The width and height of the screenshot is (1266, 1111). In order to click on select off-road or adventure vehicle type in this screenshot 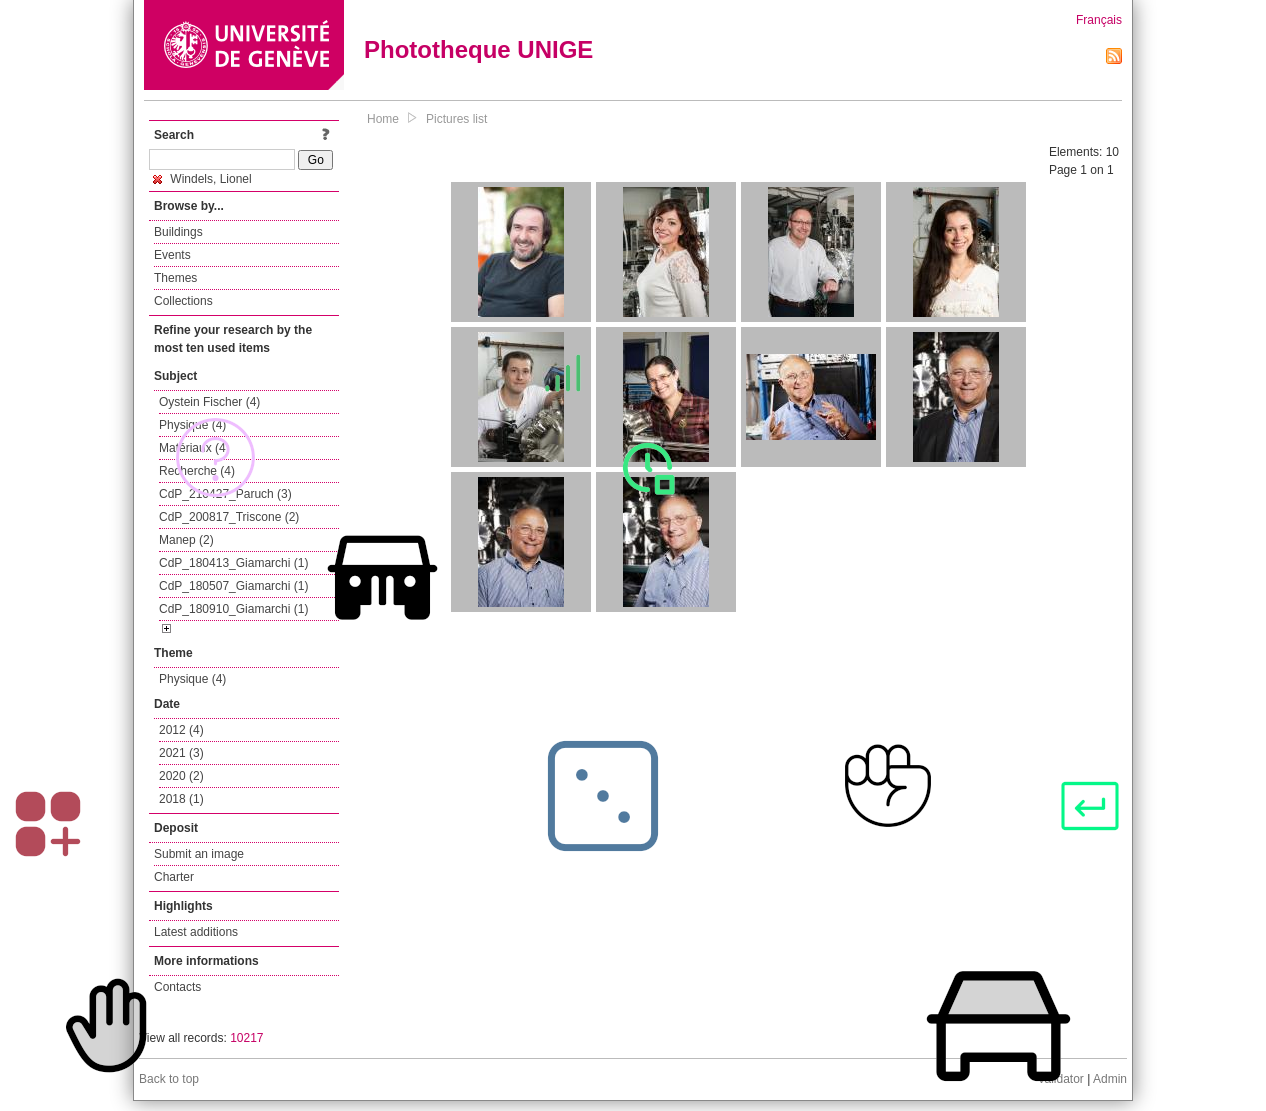, I will do `click(382, 579)`.